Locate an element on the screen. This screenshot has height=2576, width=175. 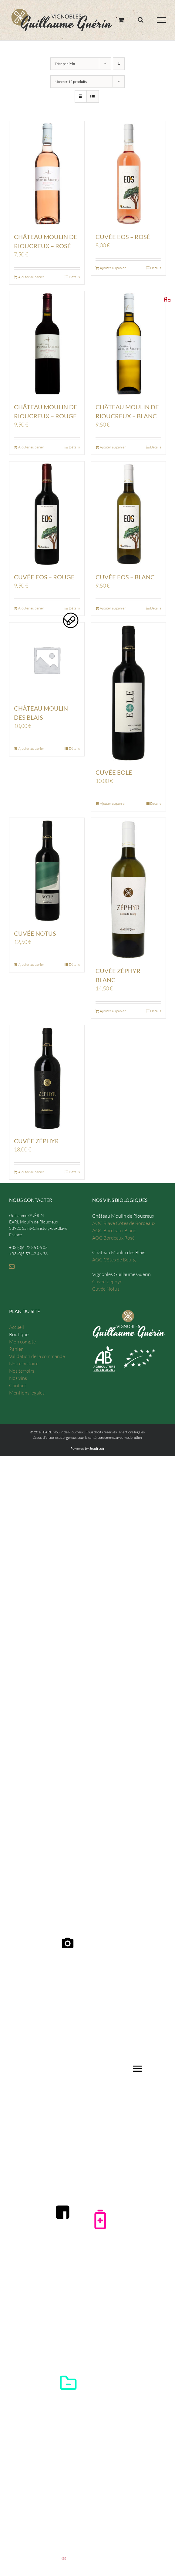
open steam gaming platform is located at coordinates (71, 620).